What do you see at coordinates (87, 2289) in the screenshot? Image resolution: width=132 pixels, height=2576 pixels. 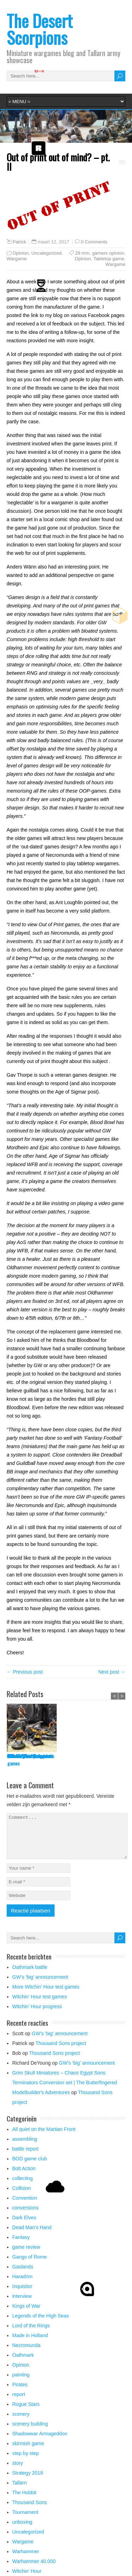 I see `Avalonia UI framework logo` at bounding box center [87, 2289].